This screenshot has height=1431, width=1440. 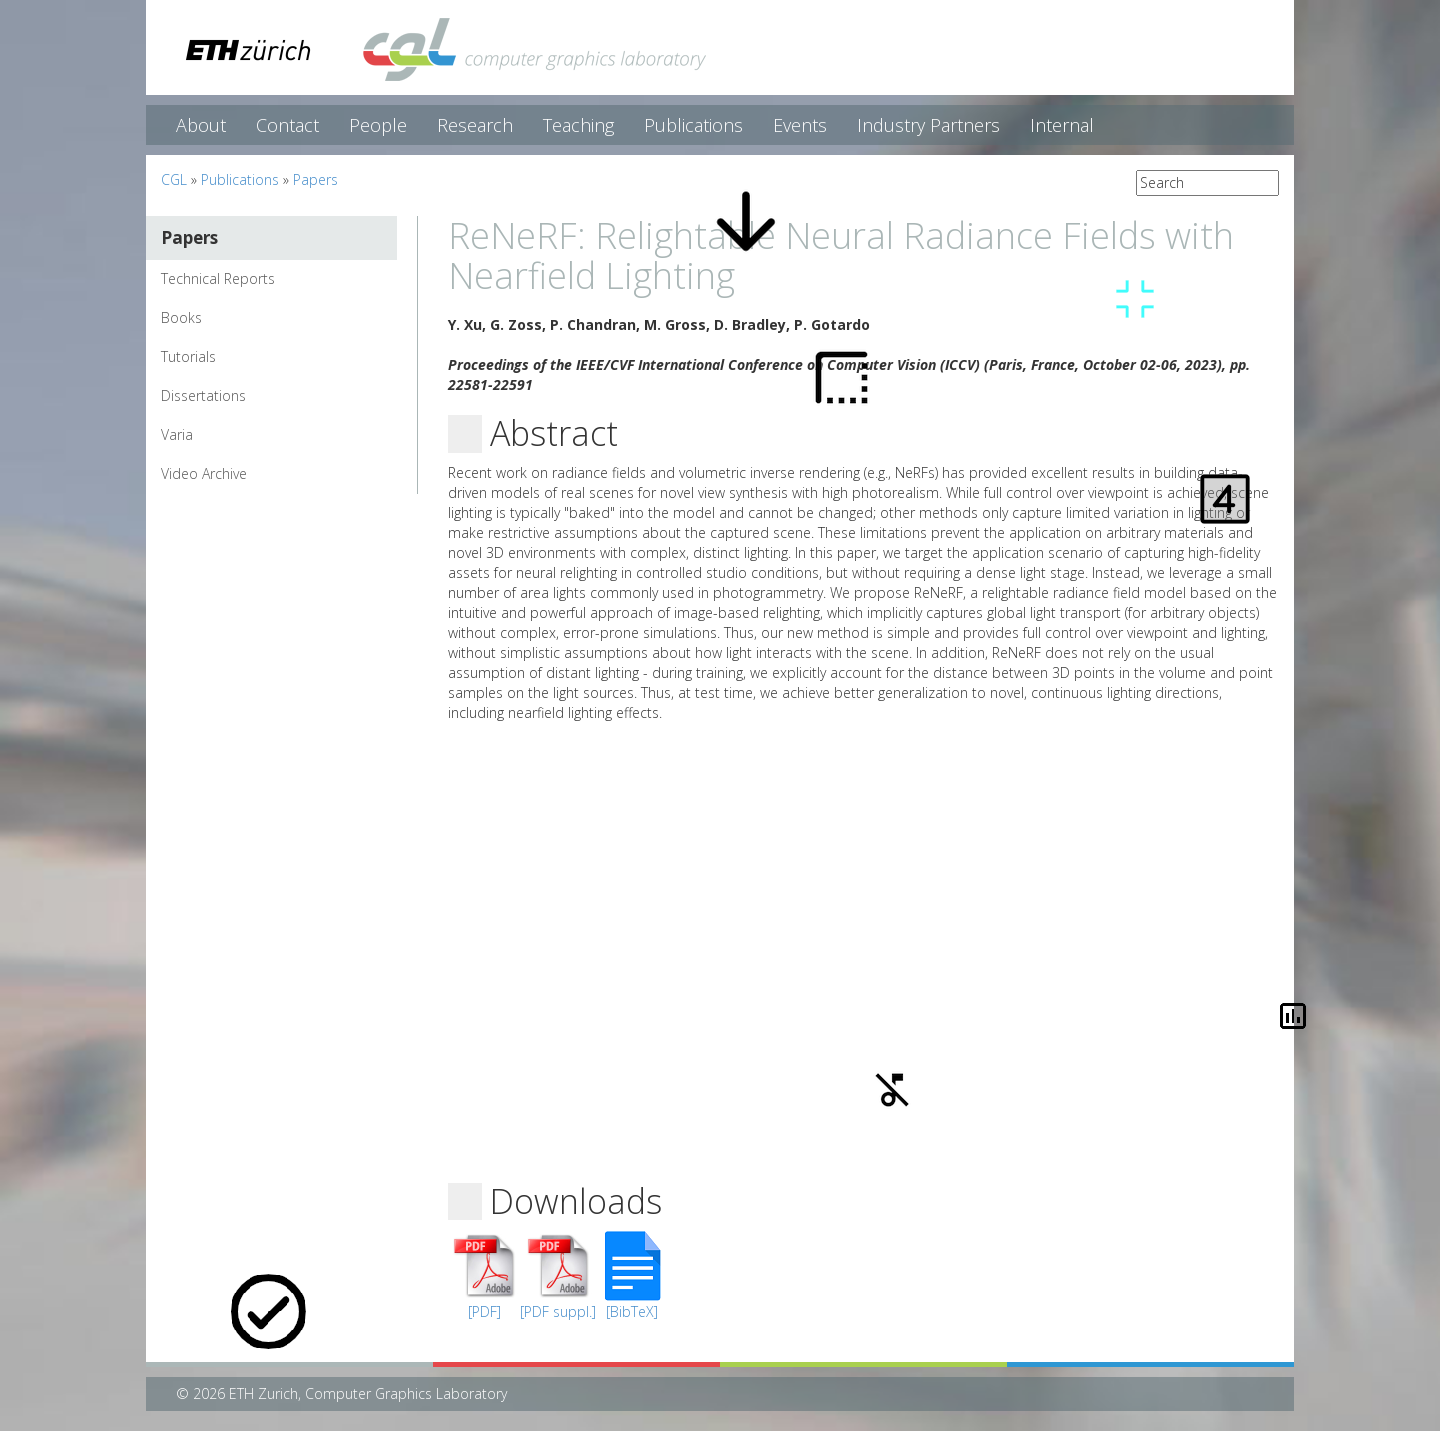 I want to click on exit fullscreen mode, so click(x=1135, y=299).